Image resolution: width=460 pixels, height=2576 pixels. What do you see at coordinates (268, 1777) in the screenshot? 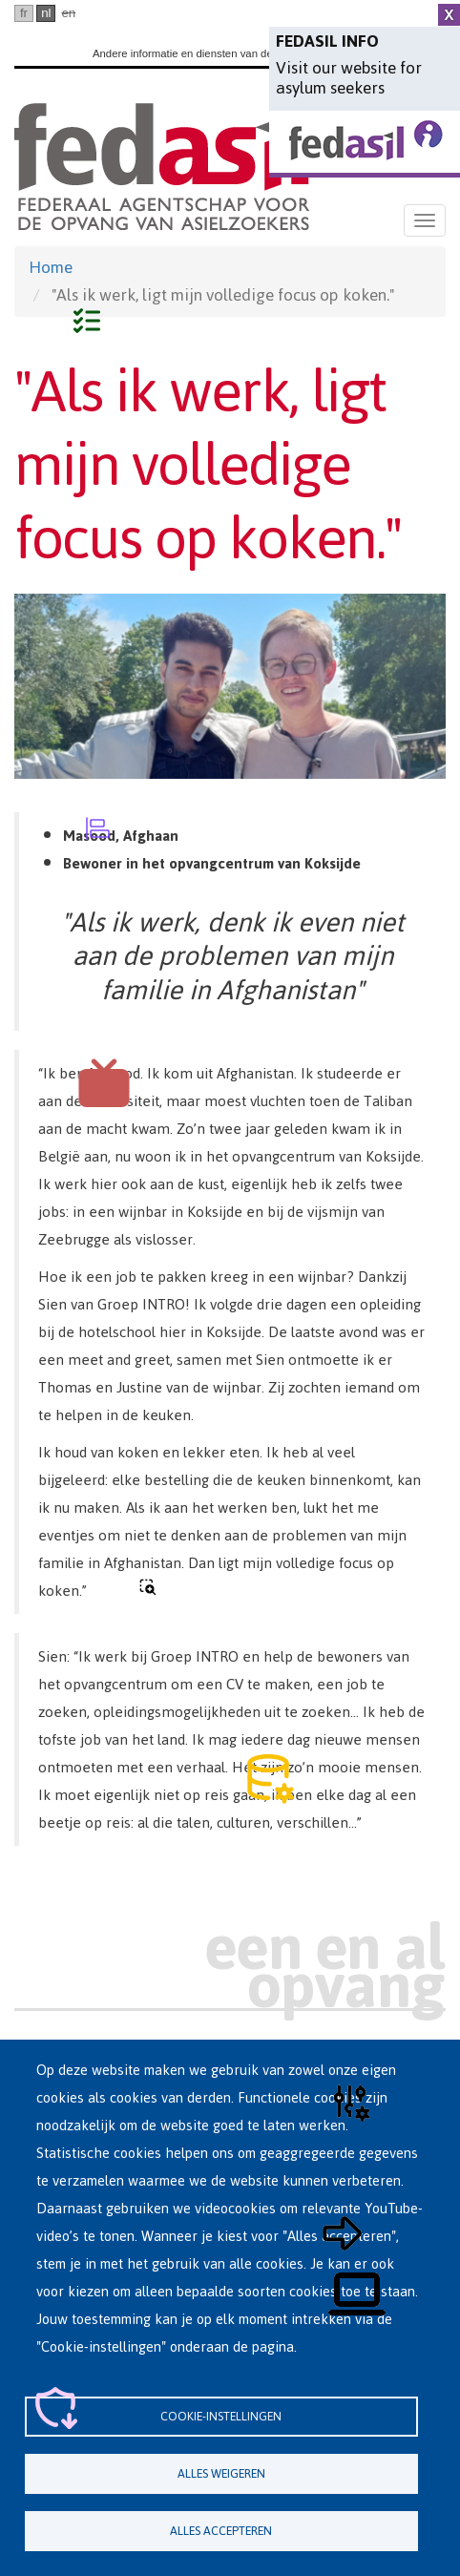
I see `configure database settings` at bounding box center [268, 1777].